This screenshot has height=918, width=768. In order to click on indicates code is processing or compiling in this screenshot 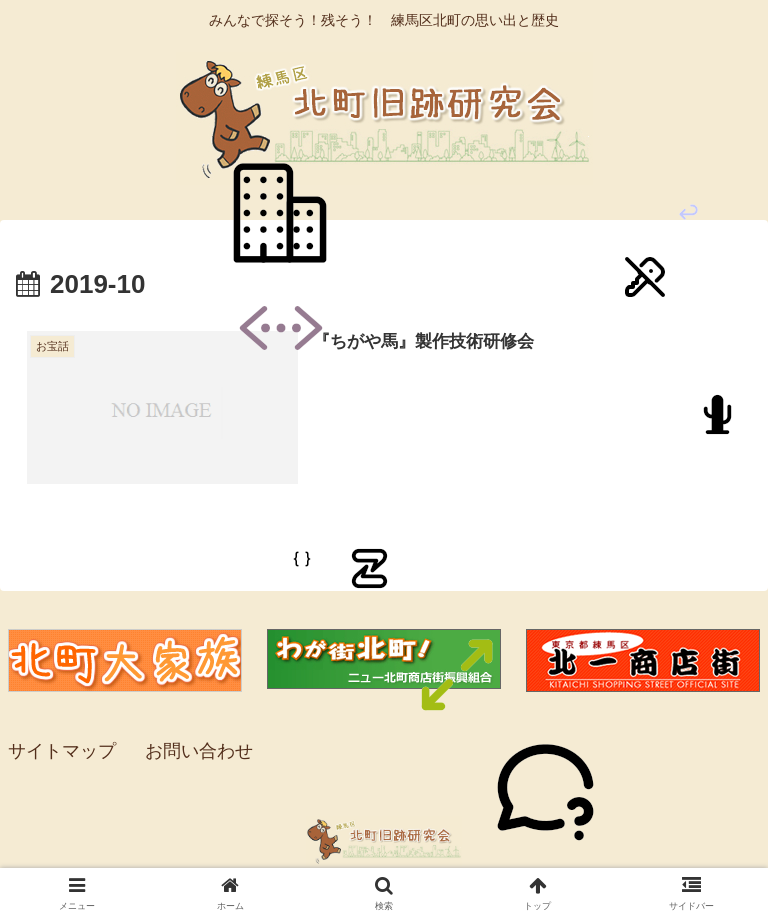, I will do `click(281, 328)`.